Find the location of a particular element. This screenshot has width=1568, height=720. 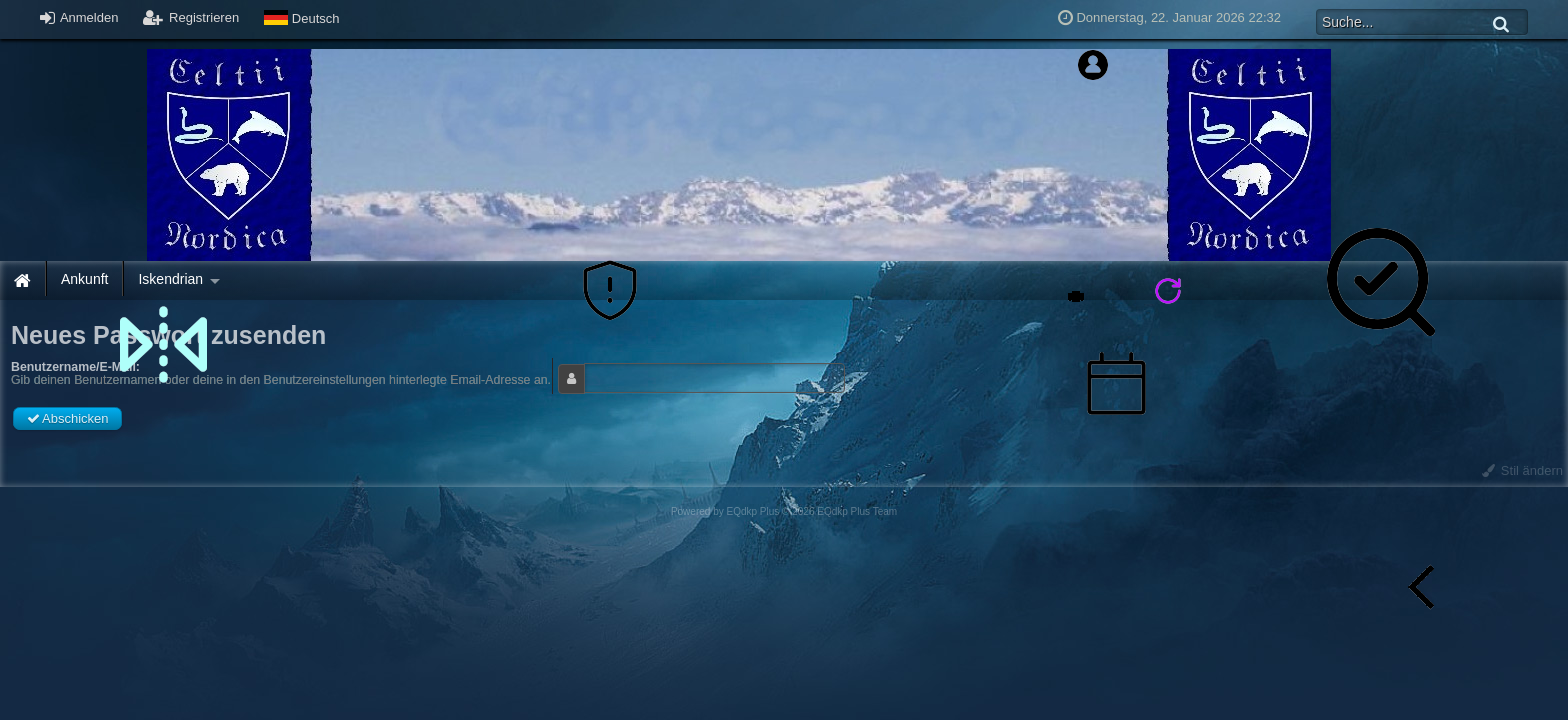

redo or repeat the last action is located at coordinates (1168, 291).